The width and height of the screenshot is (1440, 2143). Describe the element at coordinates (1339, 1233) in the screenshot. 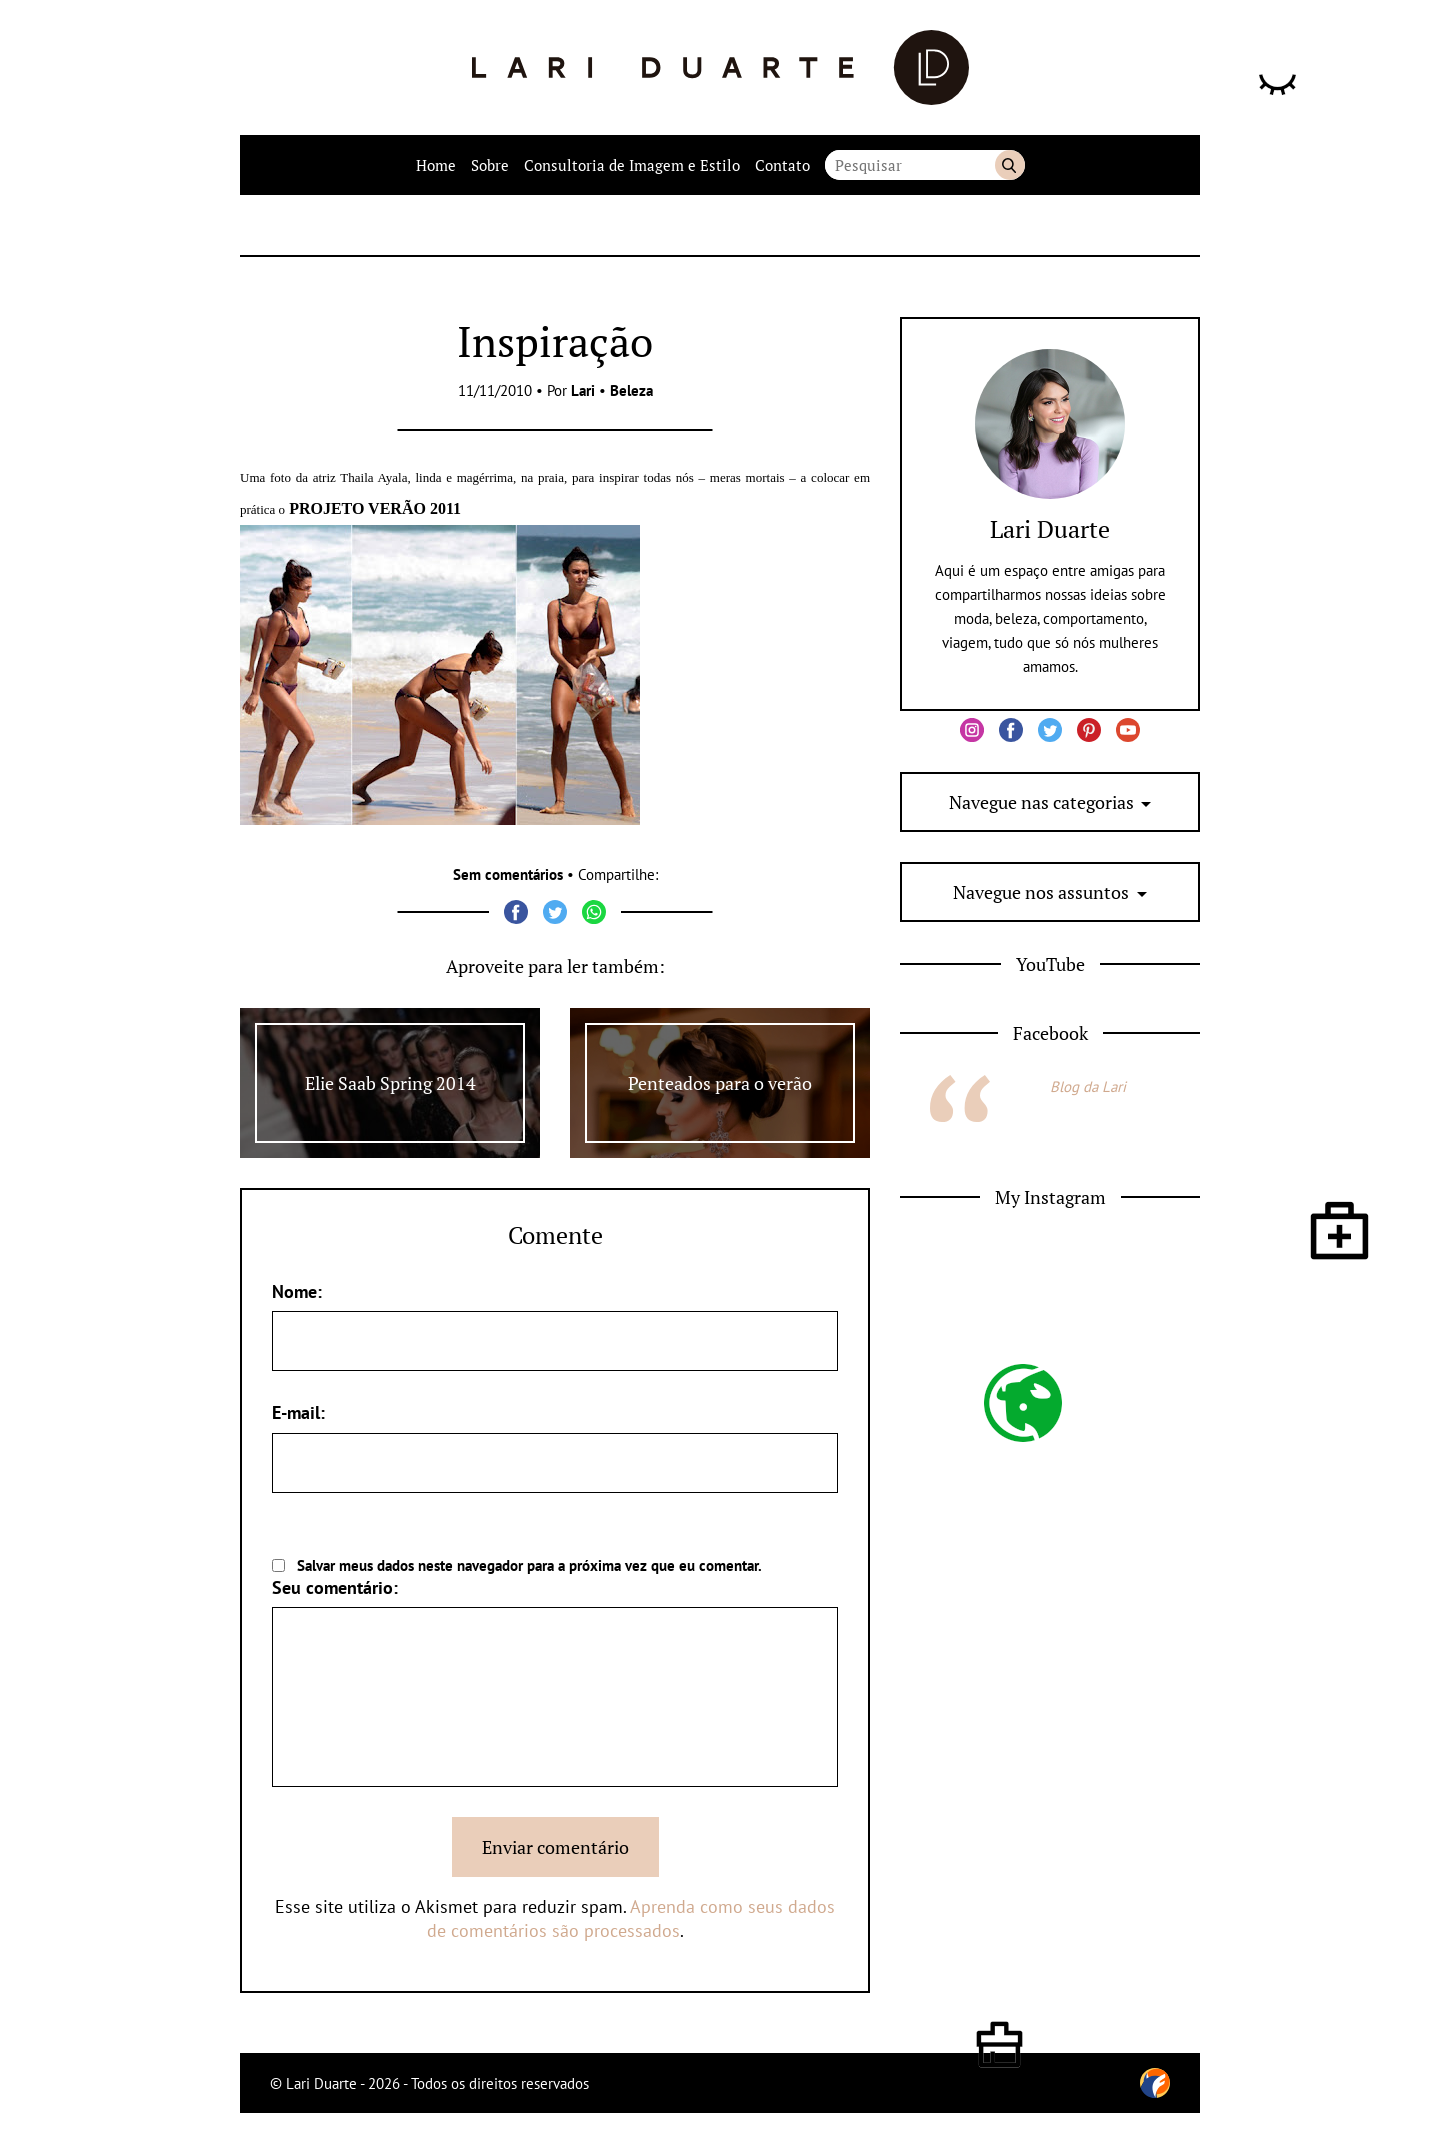

I see `access first aid or medical resources` at that location.